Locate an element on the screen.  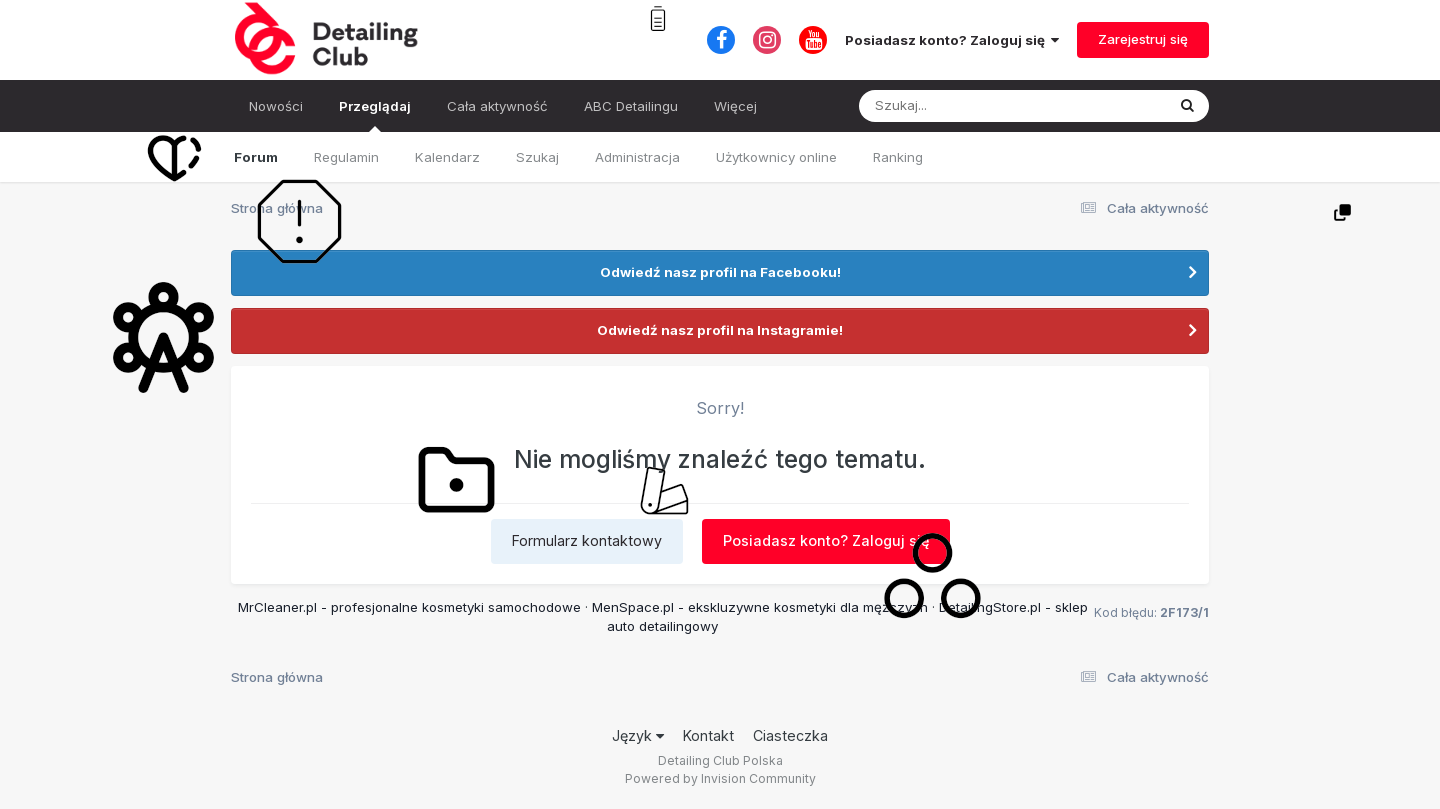
folder with new or unread content is located at coordinates (456, 481).